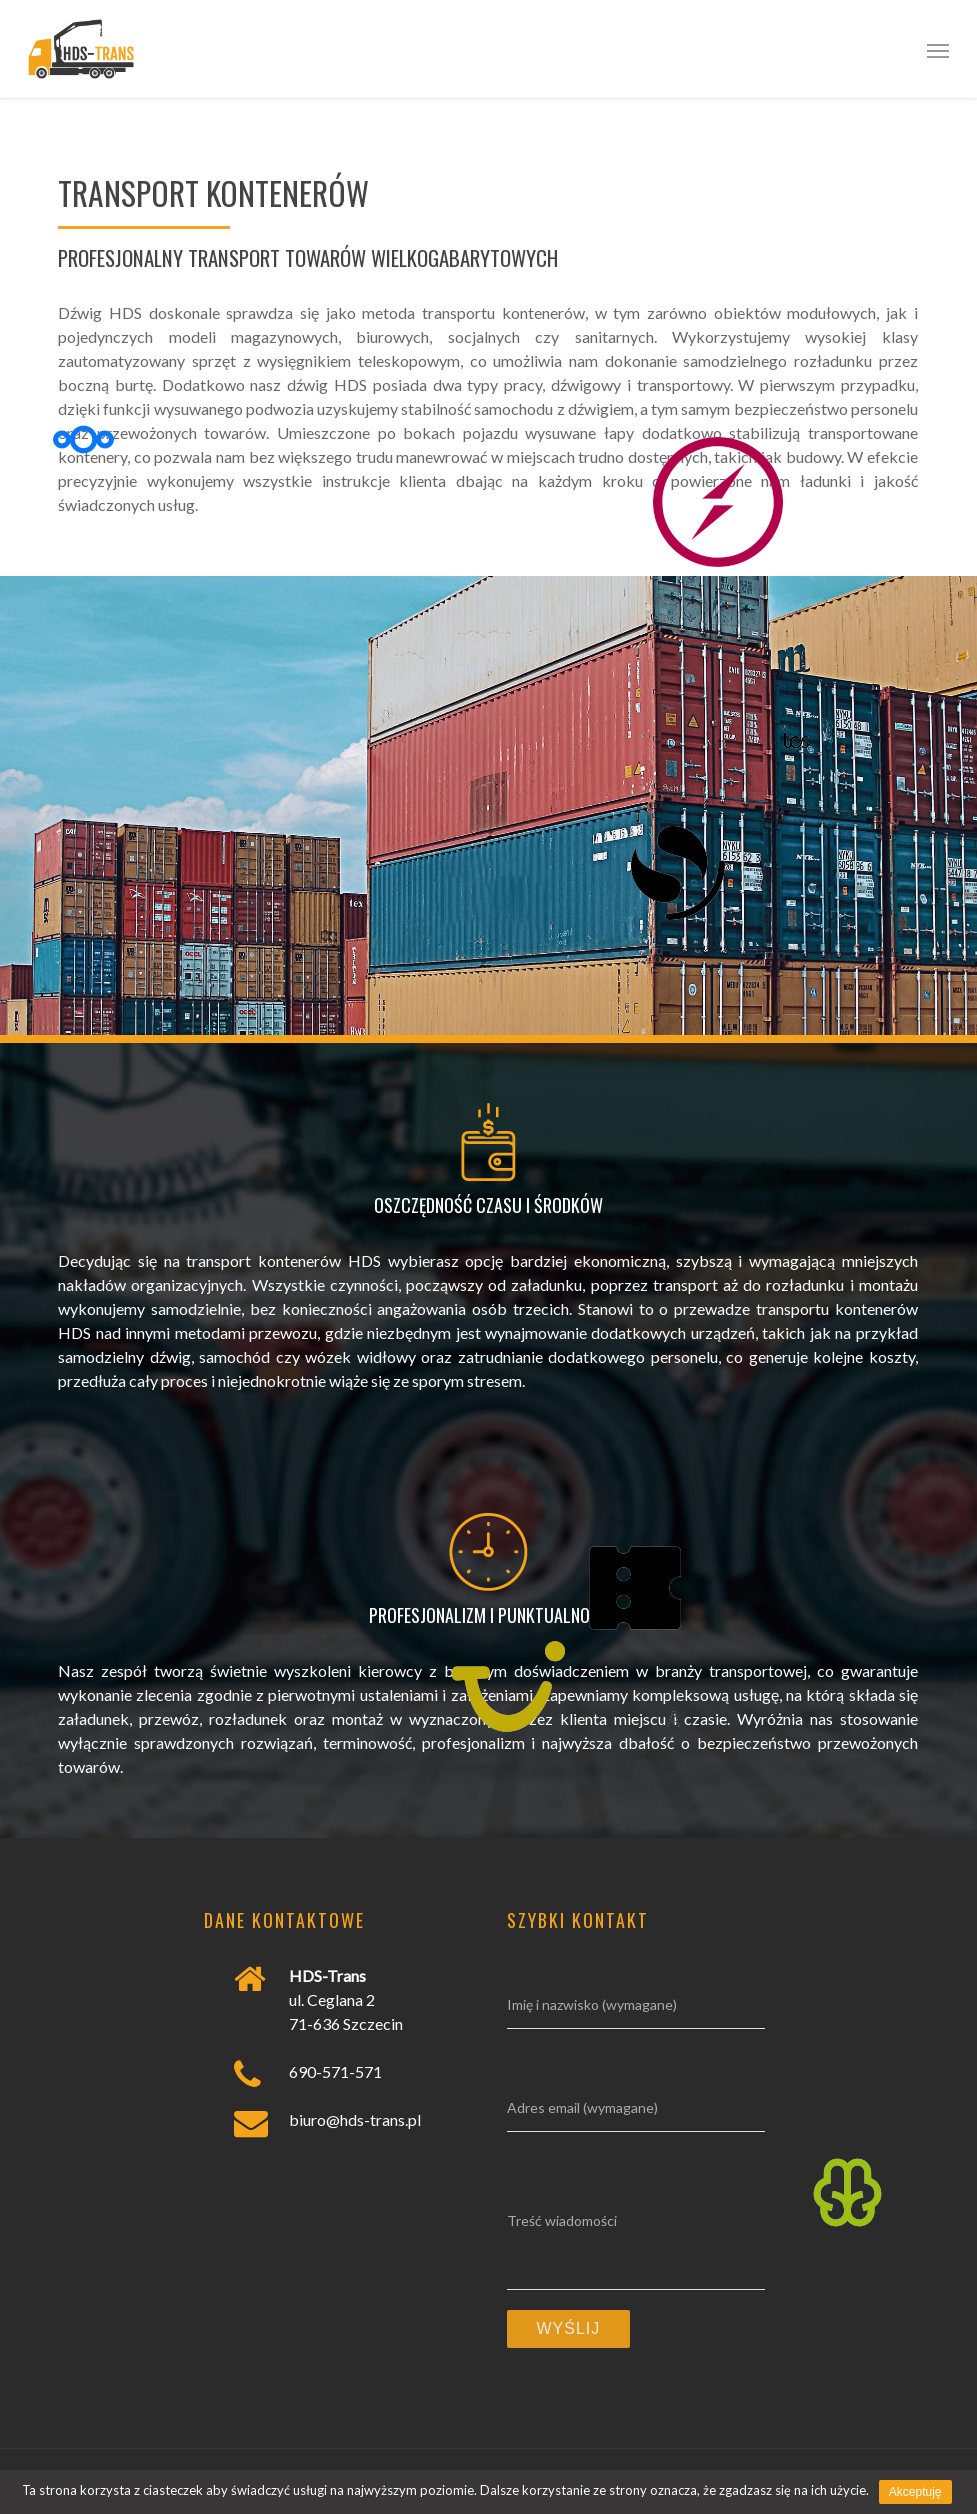 Image resolution: width=977 pixels, height=2514 pixels. I want to click on access cognitive or AI-powered features, so click(847, 2192).